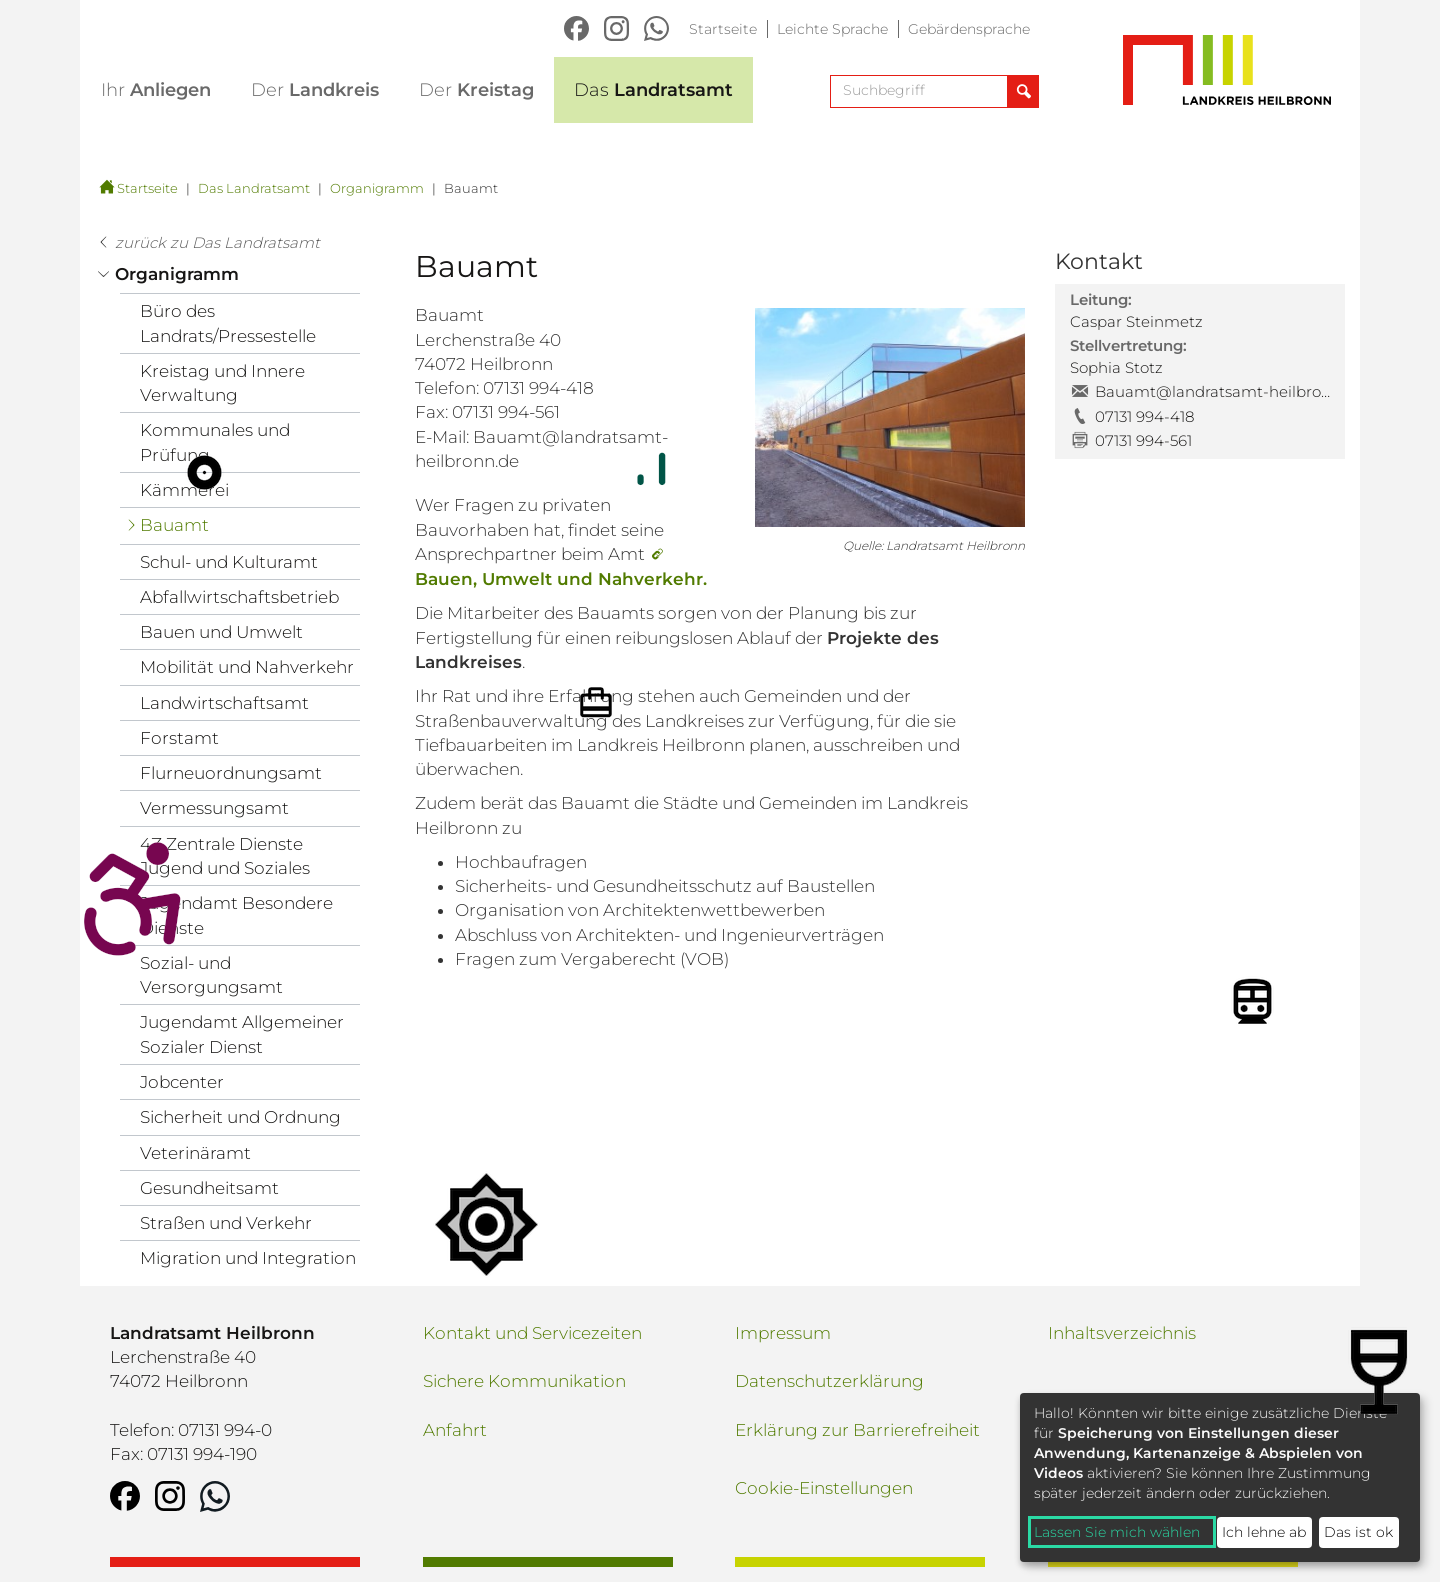 This screenshot has height=1582, width=1440. I want to click on get public transit directions, so click(1252, 1002).